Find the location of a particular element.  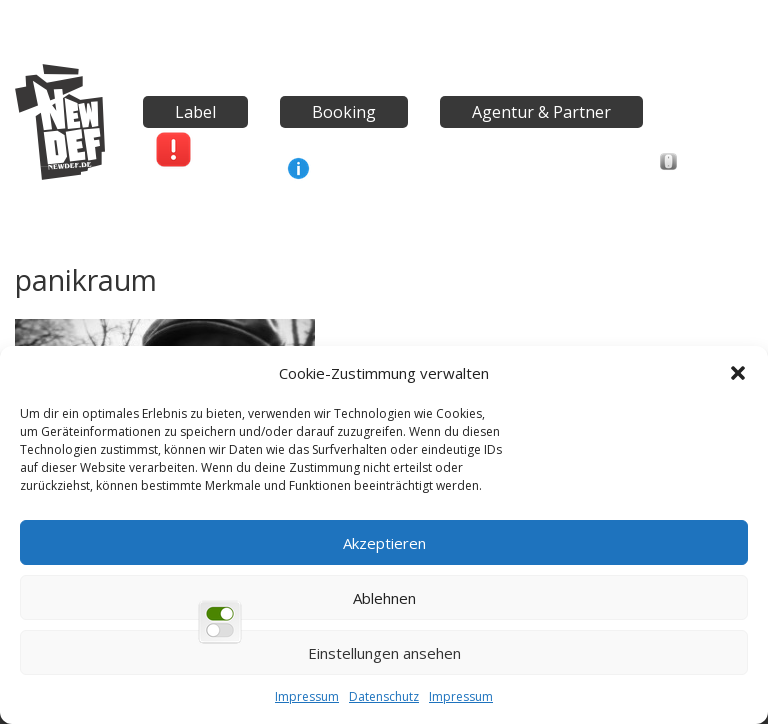

open mouse settings and preferences is located at coordinates (668, 161).